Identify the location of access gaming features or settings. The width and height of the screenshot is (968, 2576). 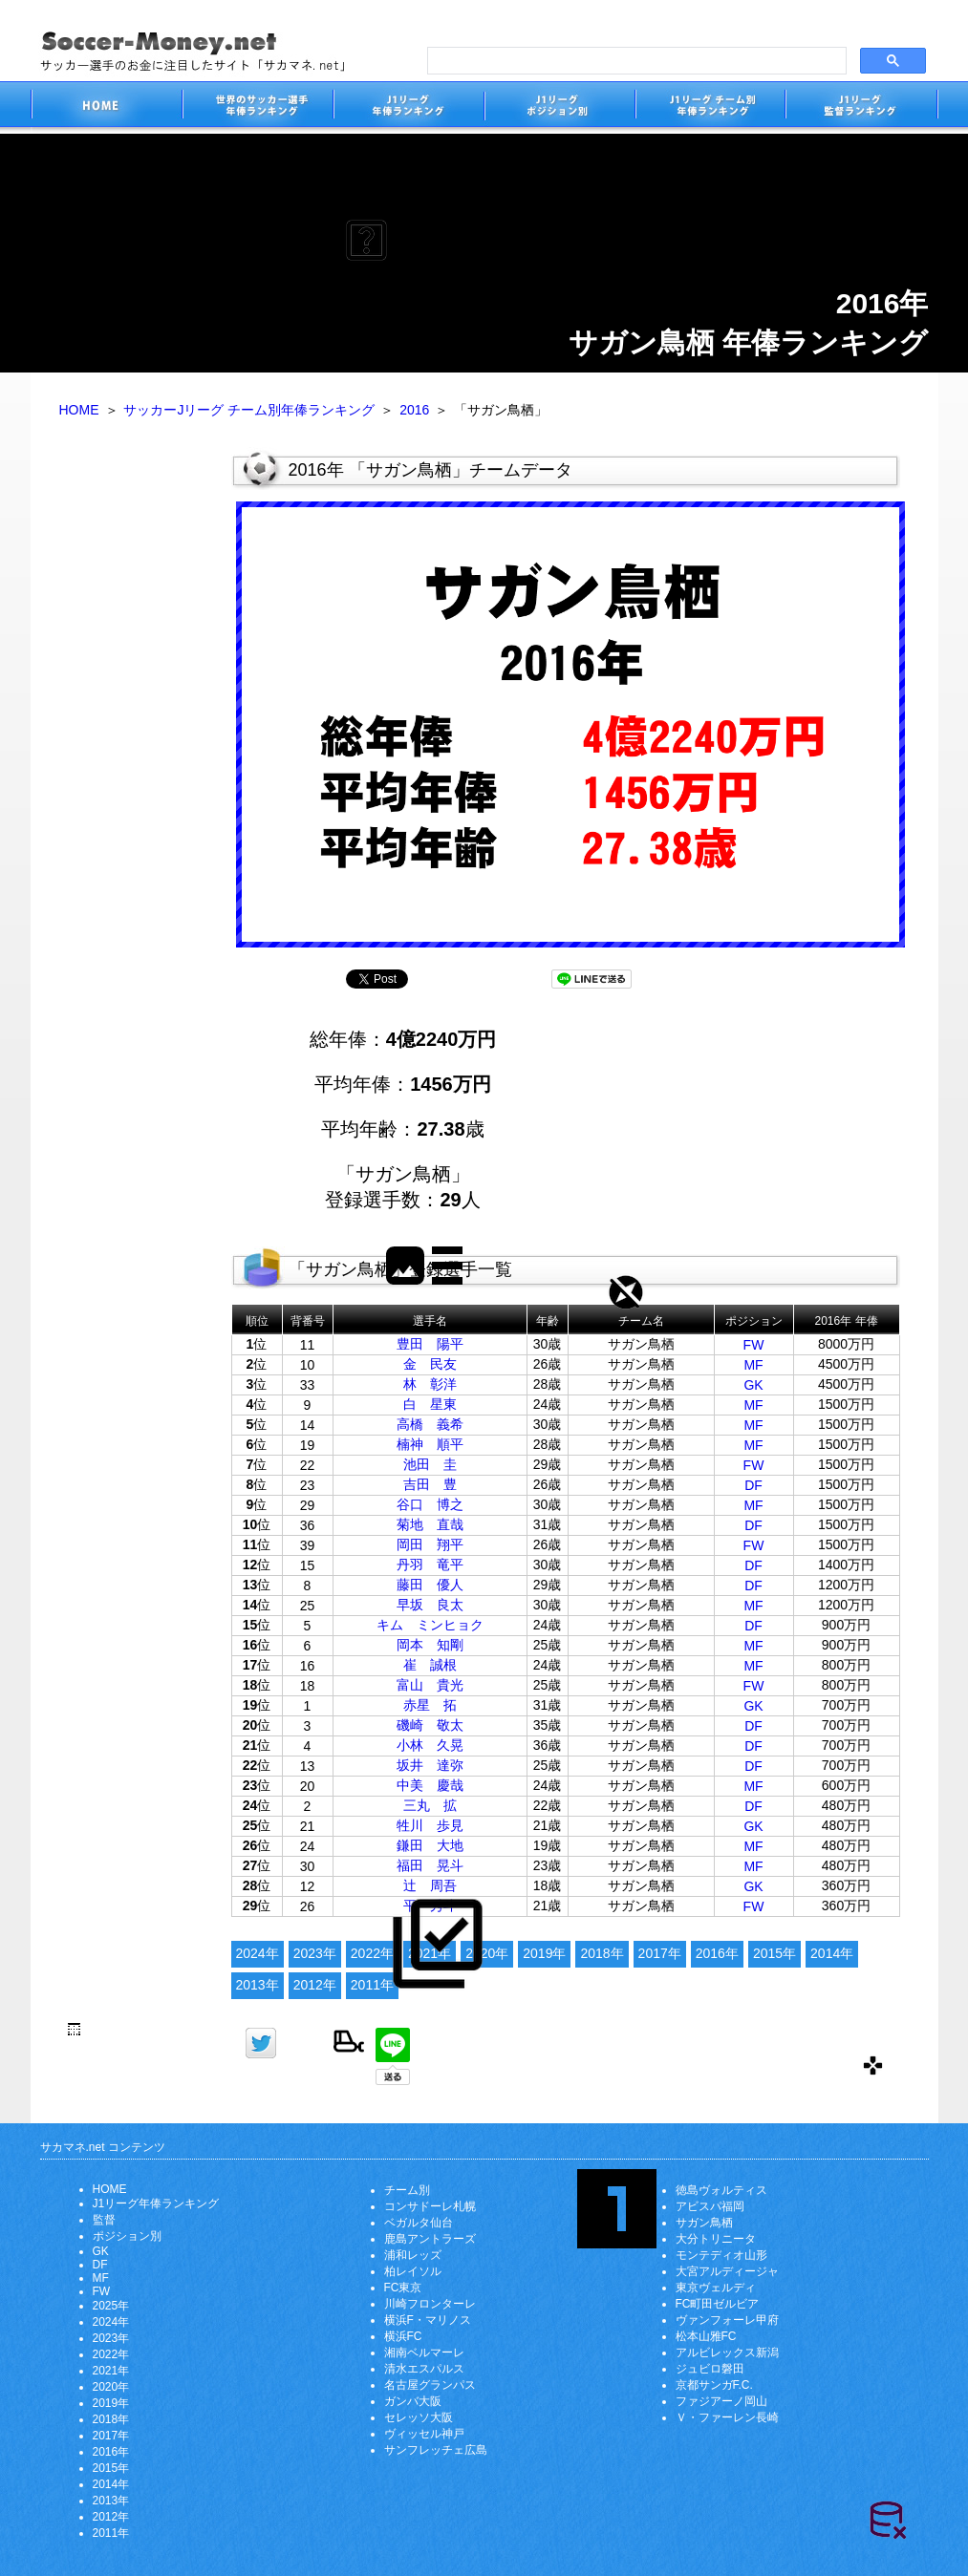
(872, 2065).